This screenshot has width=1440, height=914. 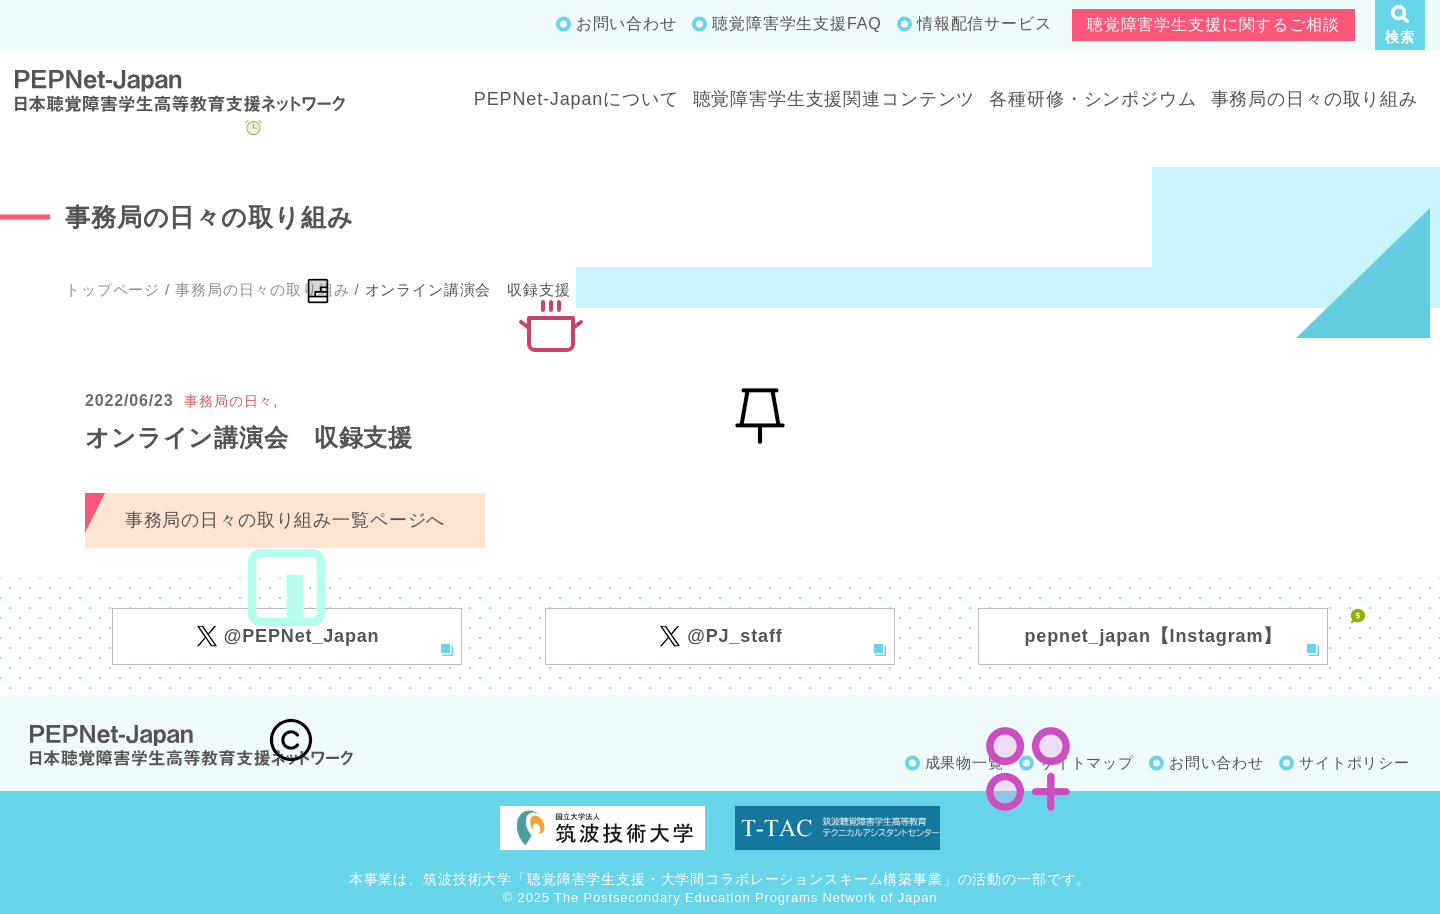 I want to click on set an alarm or timer, so click(x=253, y=127).